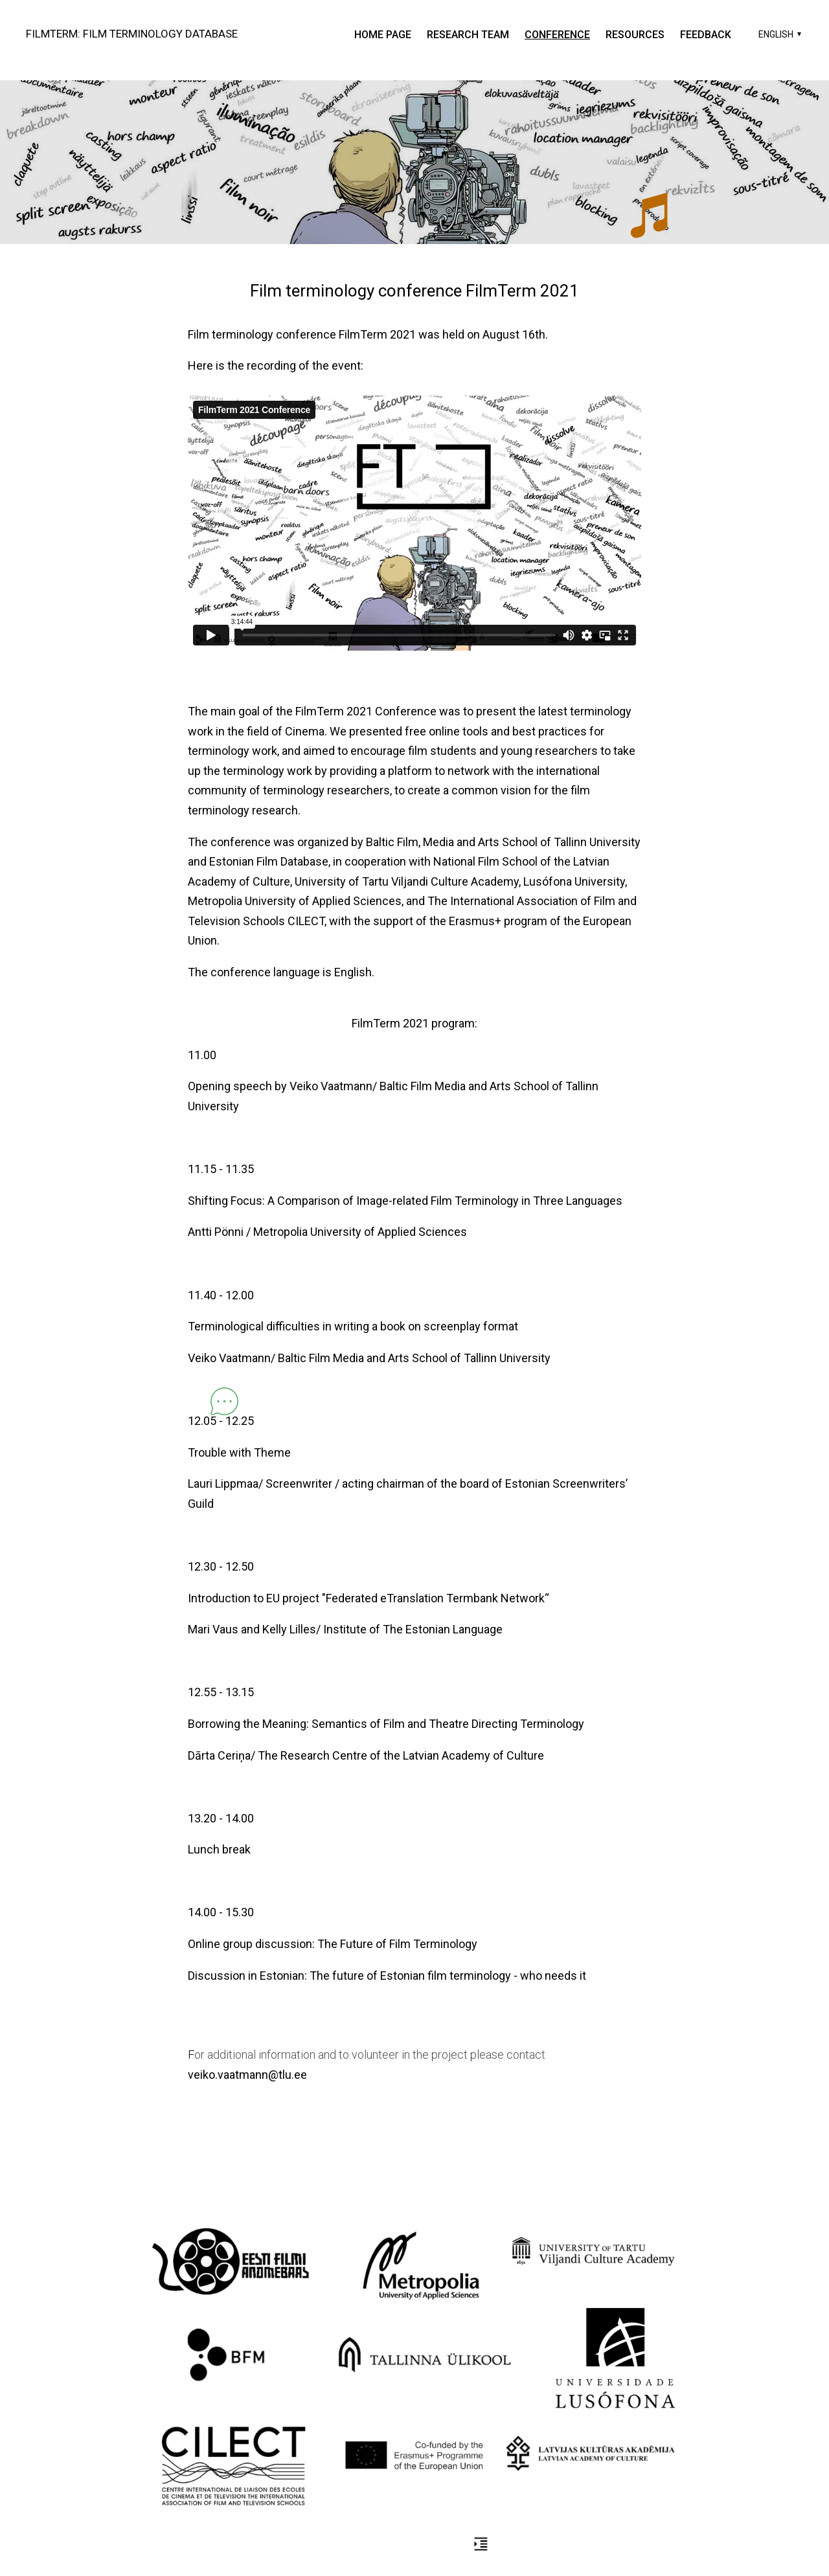  What do you see at coordinates (650, 215) in the screenshot?
I see `access music library or player` at bounding box center [650, 215].